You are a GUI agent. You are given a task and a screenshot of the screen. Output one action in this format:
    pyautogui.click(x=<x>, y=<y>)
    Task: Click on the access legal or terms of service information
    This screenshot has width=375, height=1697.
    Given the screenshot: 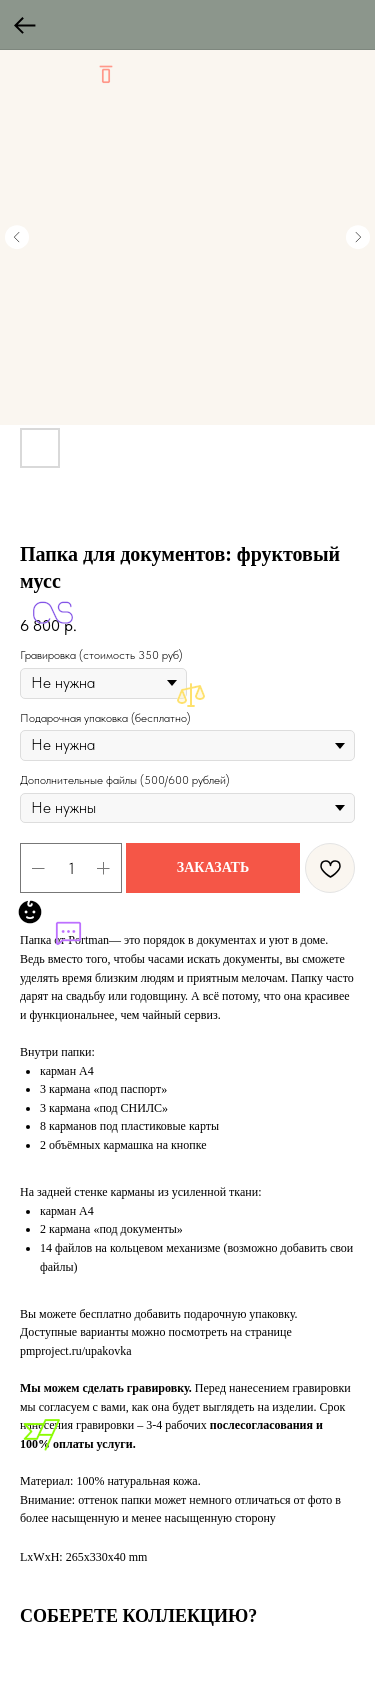 What is the action you would take?
    pyautogui.click(x=191, y=695)
    